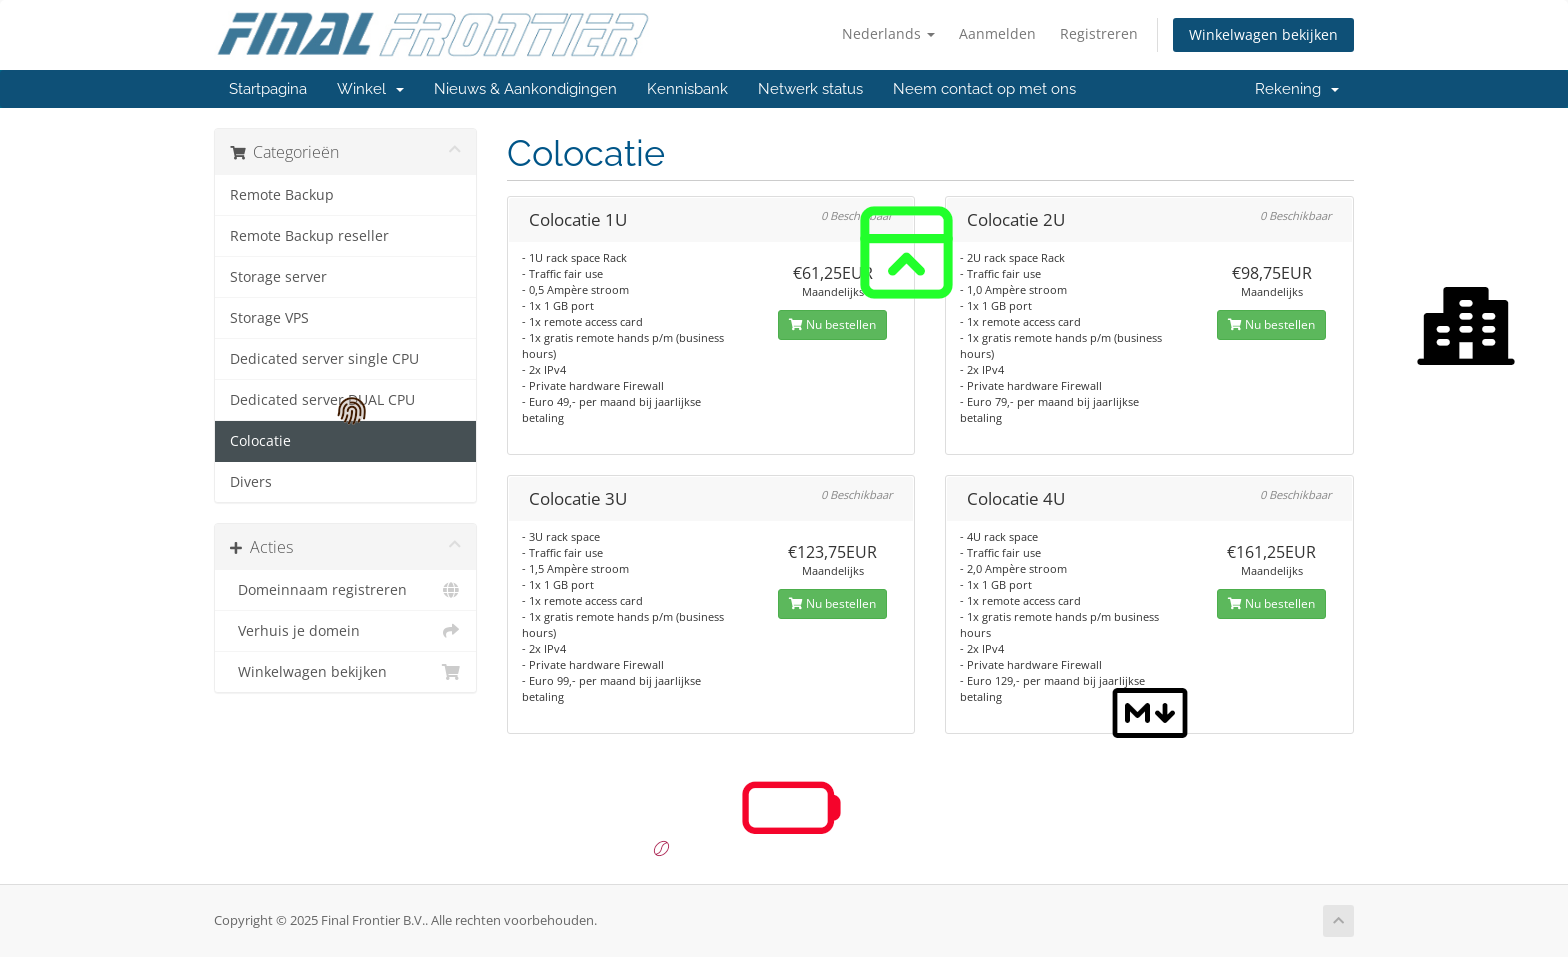  Describe the element at coordinates (1150, 713) in the screenshot. I see `format text using markdown` at that location.